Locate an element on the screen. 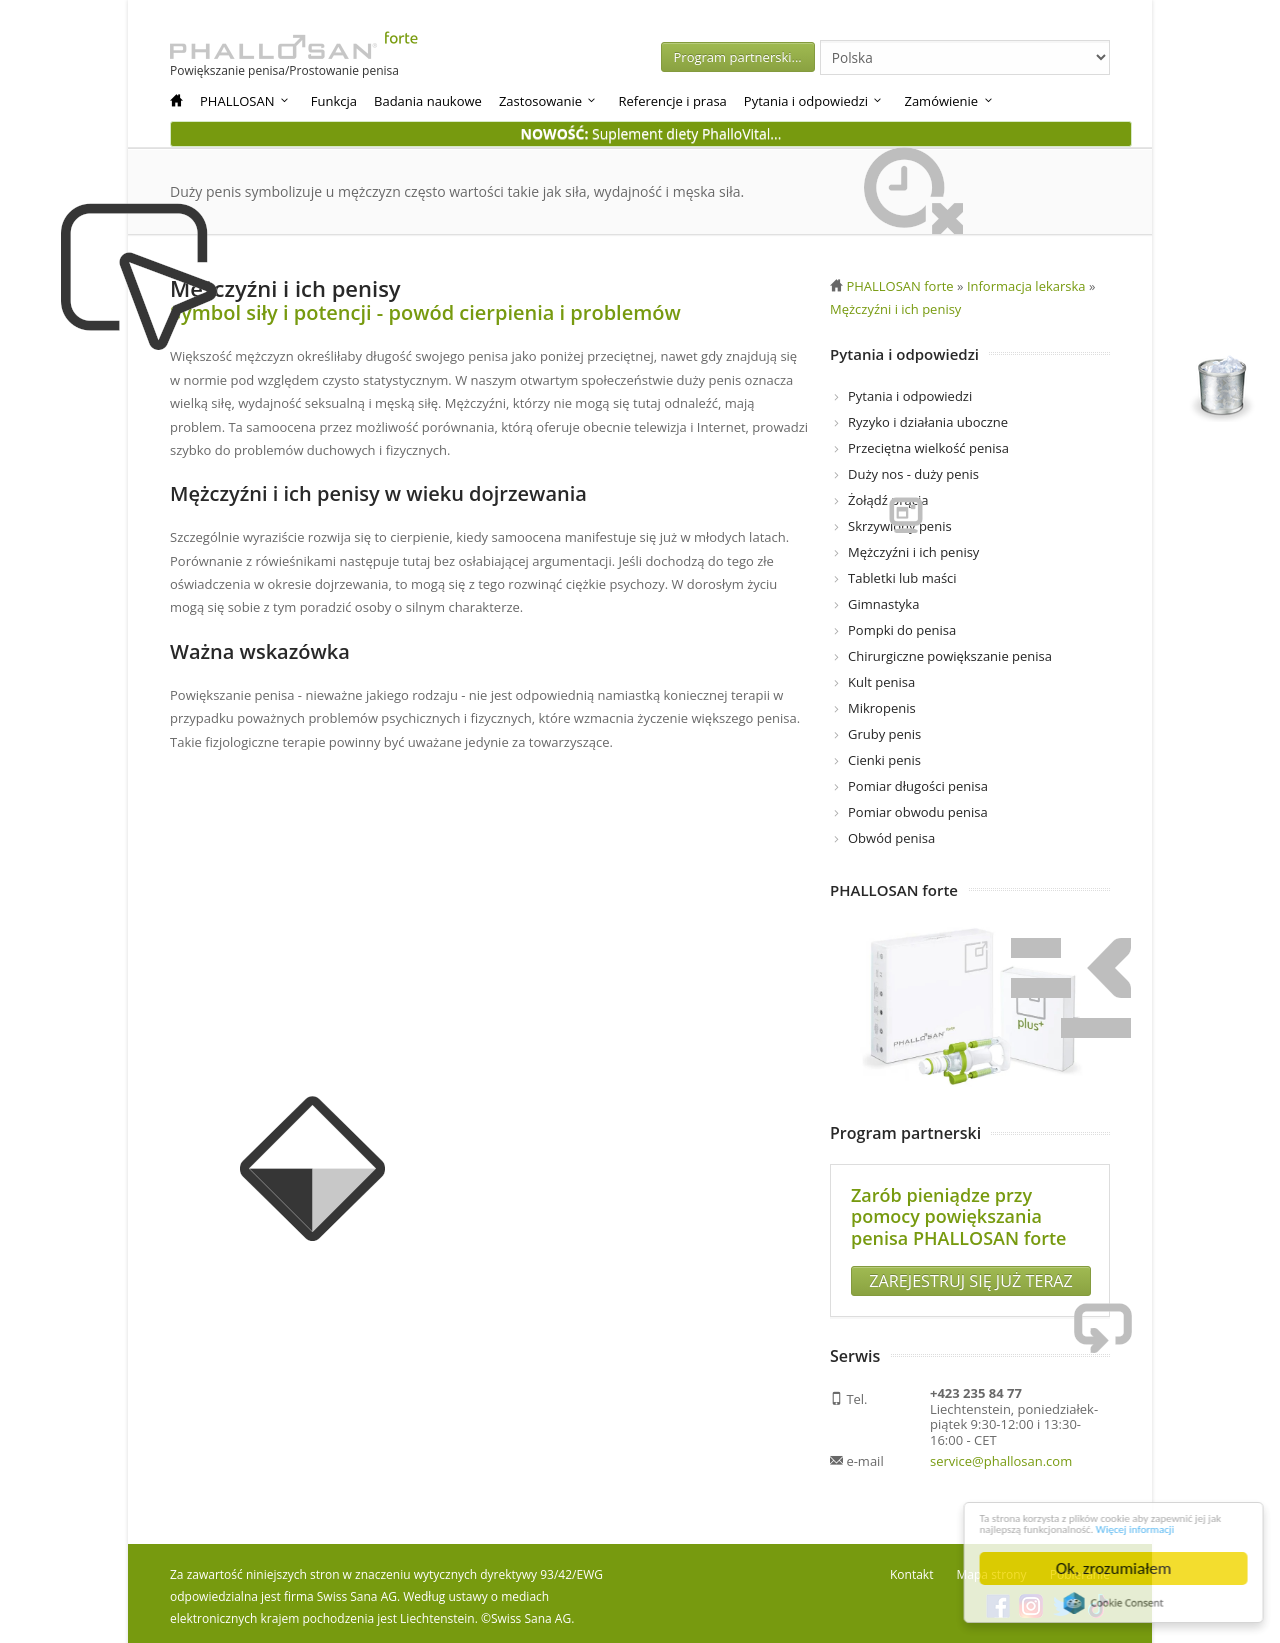  increase text indentation (right-to-left layout) is located at coordinates (1071, 988).